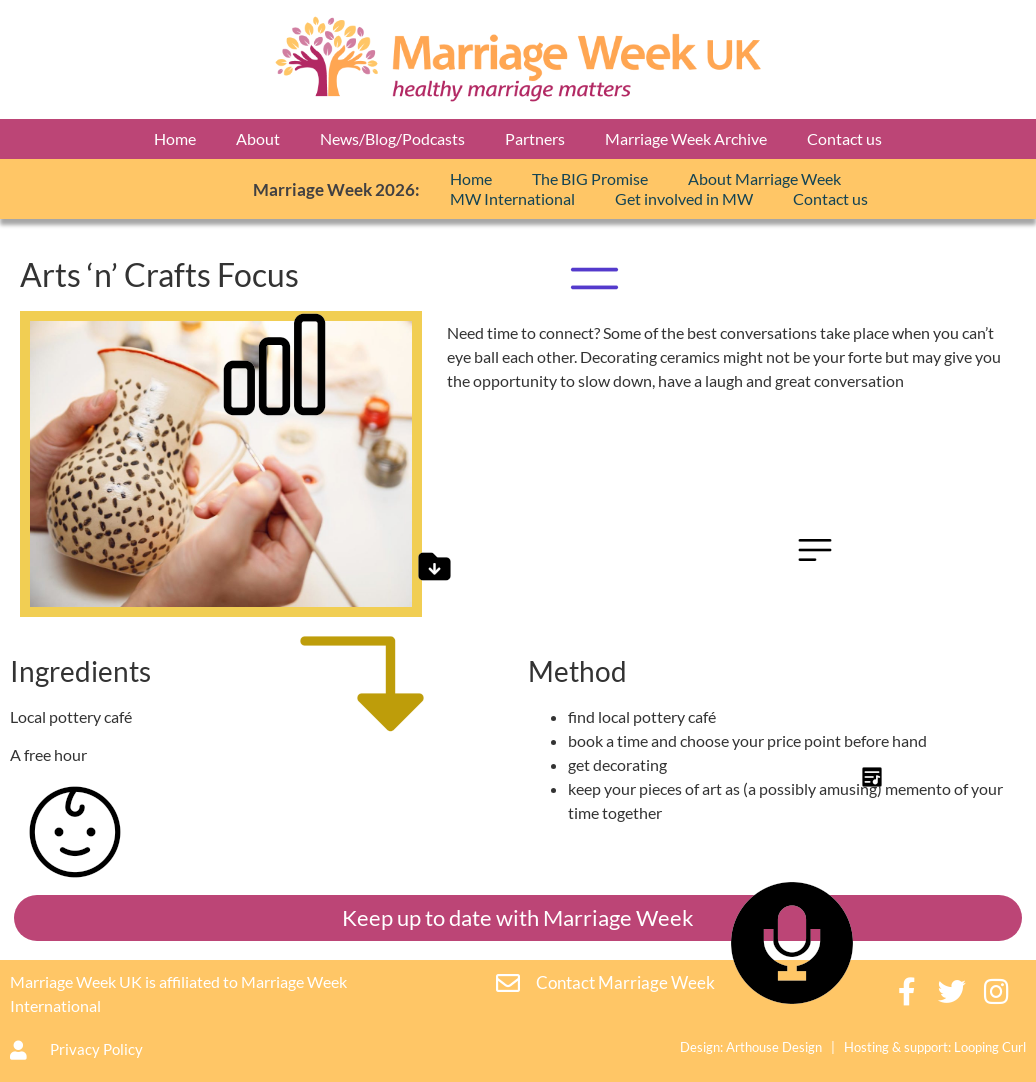 Image resolution: width=1036 pixels, height=1082 pixels. Describe the element at coordinates (872, 777) in the screenshot. I see `view your music playlist` at that location.